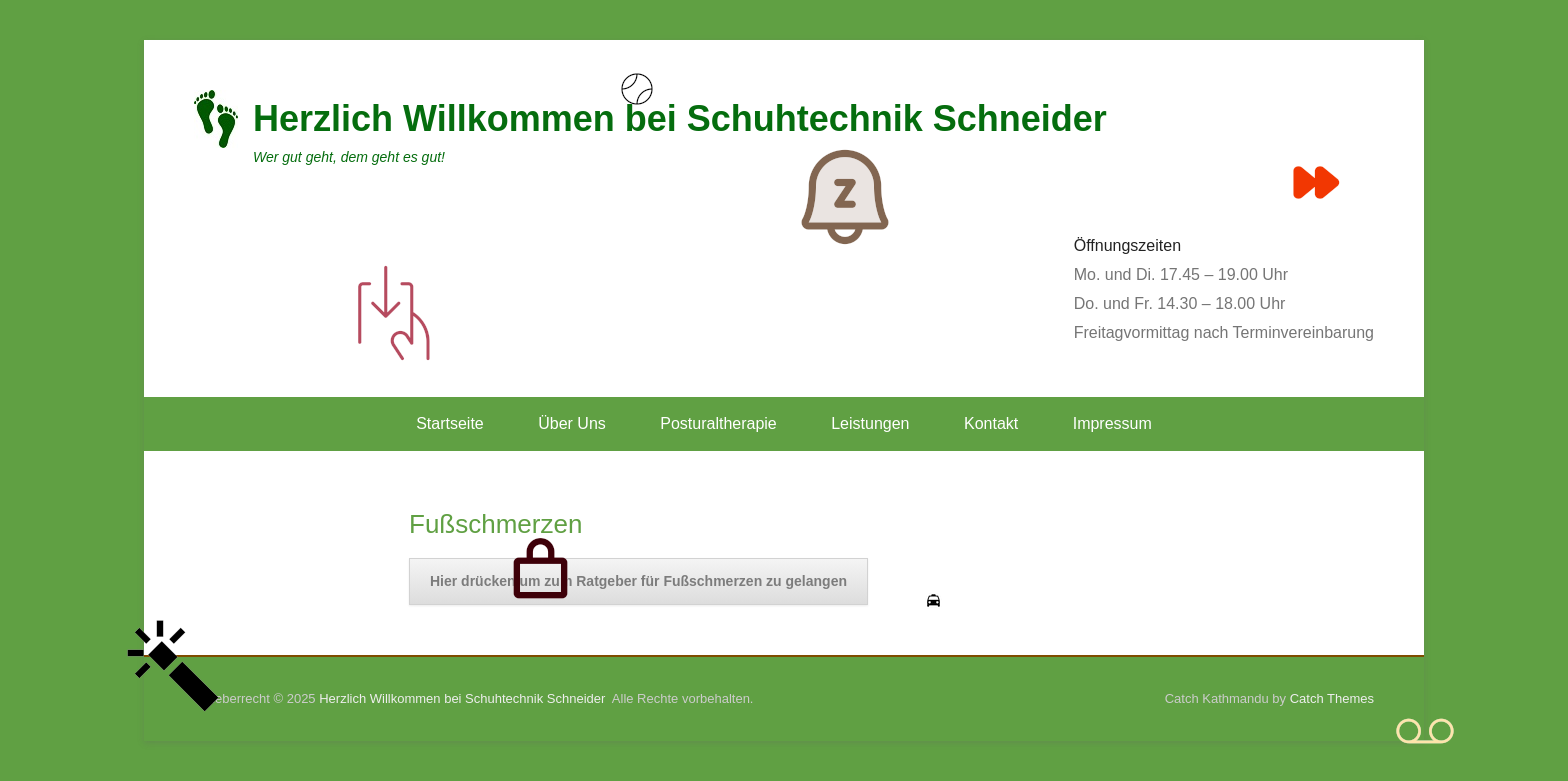 The height and width of the screenshot is (781, 1568). Describe the element at coordinates (933, 600) in the screenshot. I see `request a taxi or rideshare` at that location.